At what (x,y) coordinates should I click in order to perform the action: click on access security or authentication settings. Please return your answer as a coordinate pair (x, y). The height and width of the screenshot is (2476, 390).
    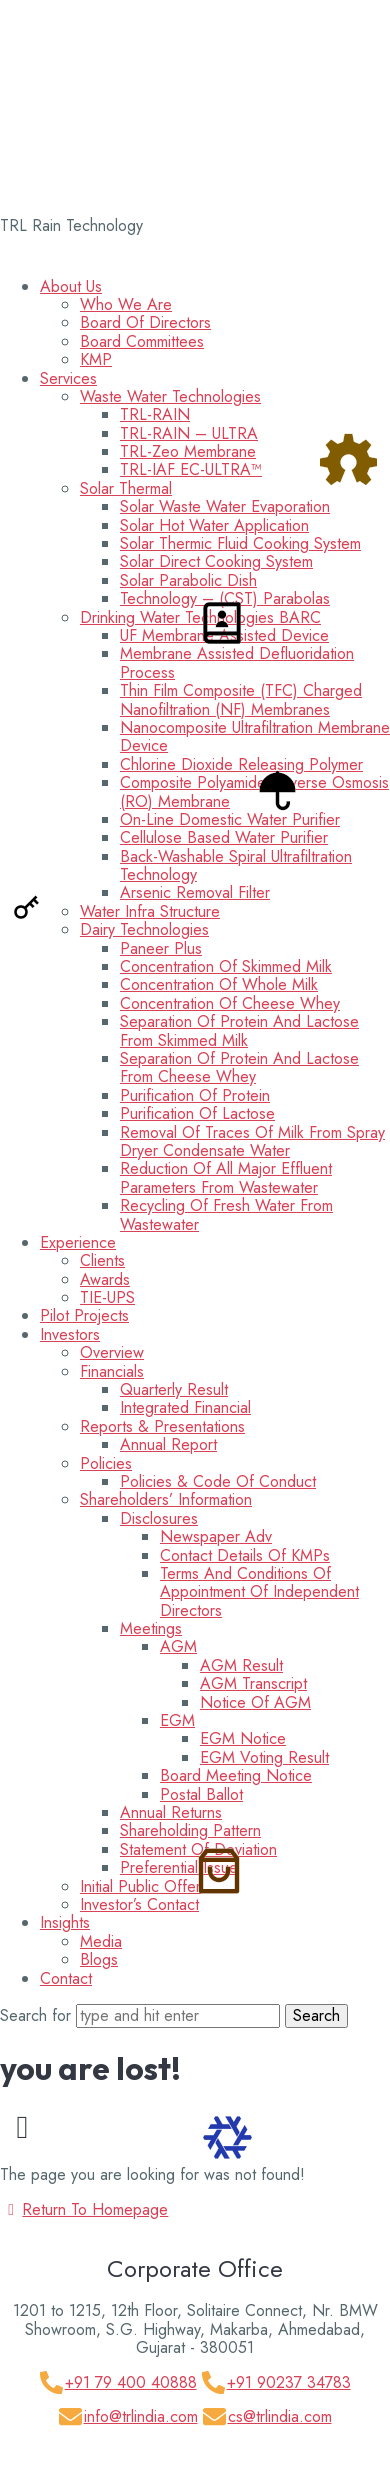
    Looking at the image, I should click on (26, 906).